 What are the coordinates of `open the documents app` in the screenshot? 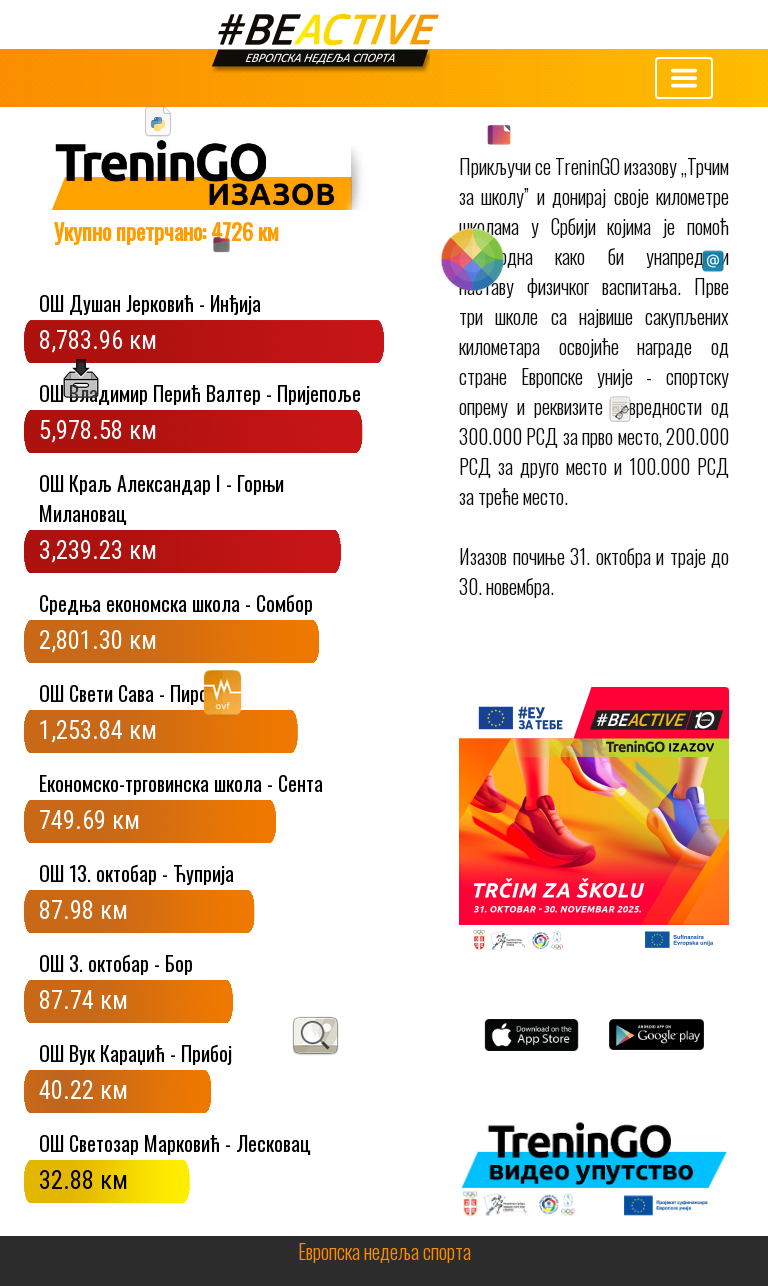 It's located at (620, 409).